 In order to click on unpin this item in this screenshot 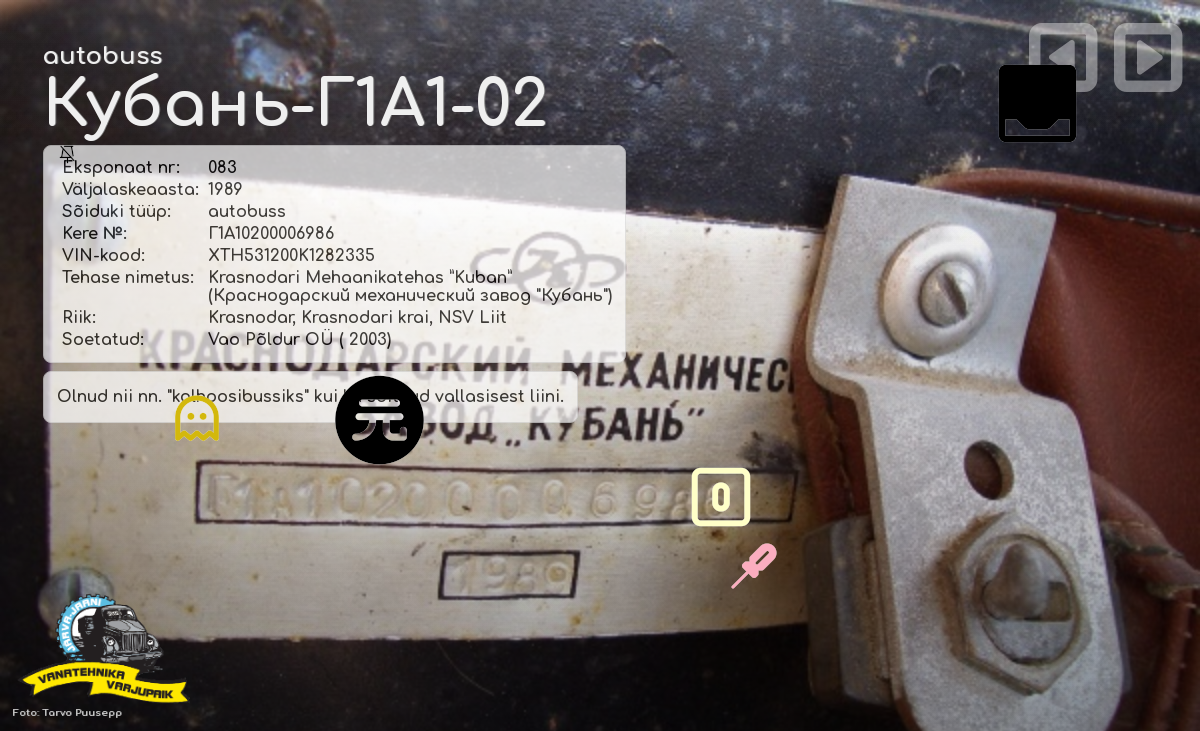, I will do `click(67, 153)`.